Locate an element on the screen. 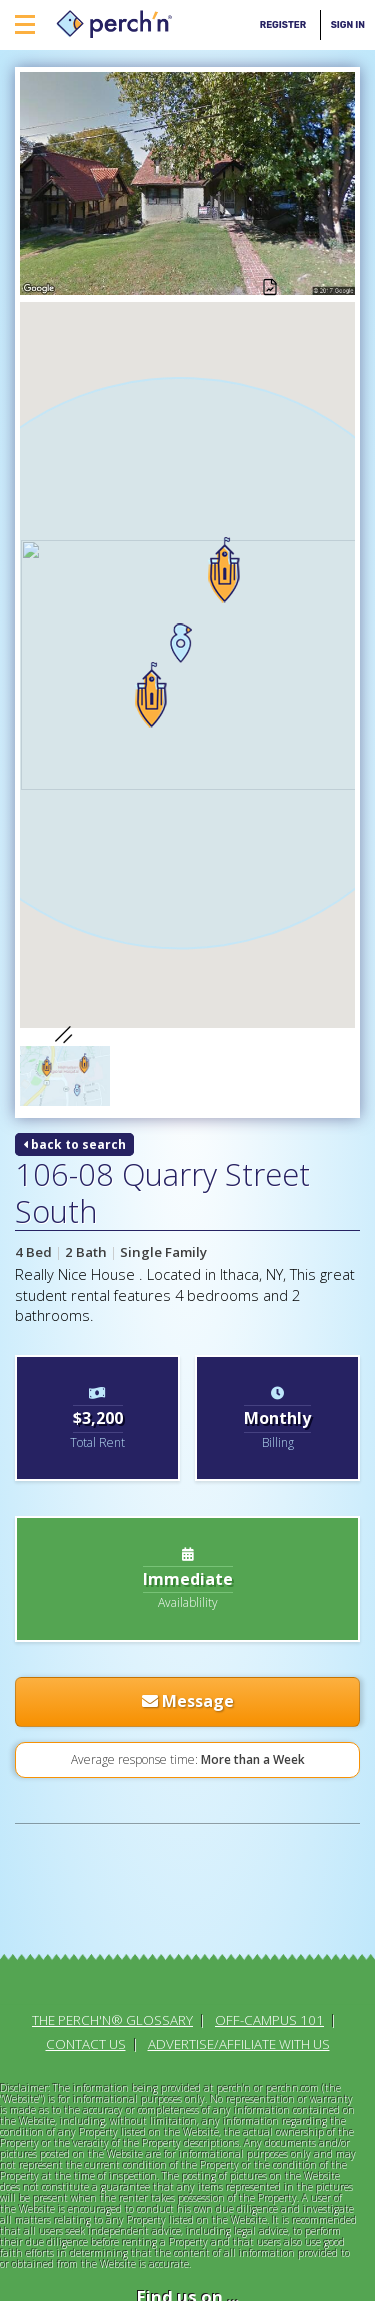  view report or analytics document is located at coordinates (270, 287).